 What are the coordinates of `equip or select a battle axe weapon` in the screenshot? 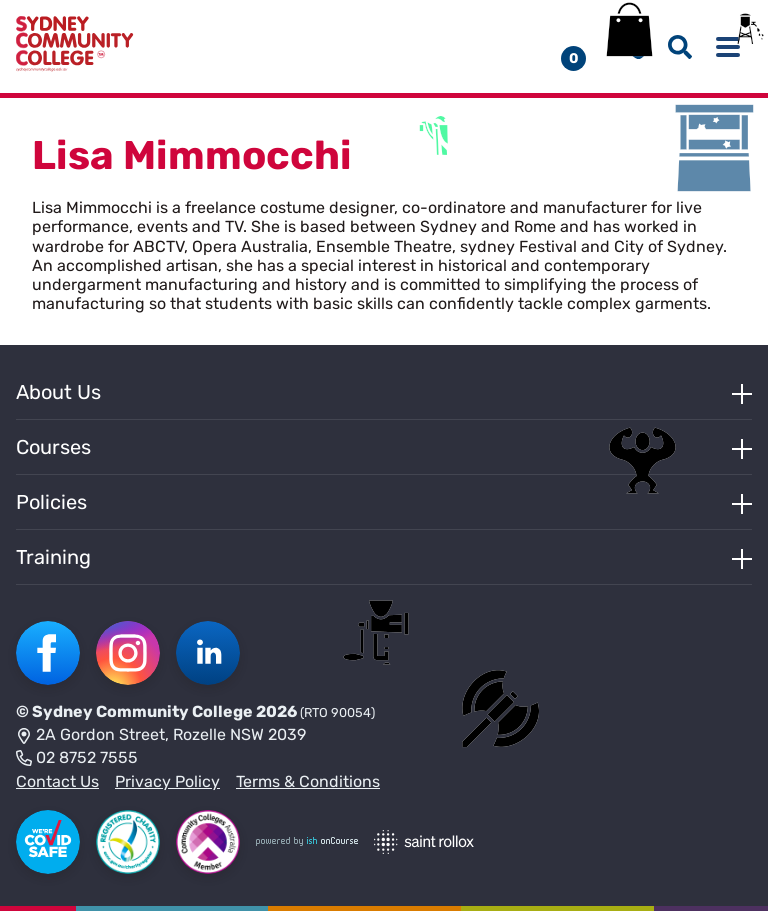 It's located at (500, 708).